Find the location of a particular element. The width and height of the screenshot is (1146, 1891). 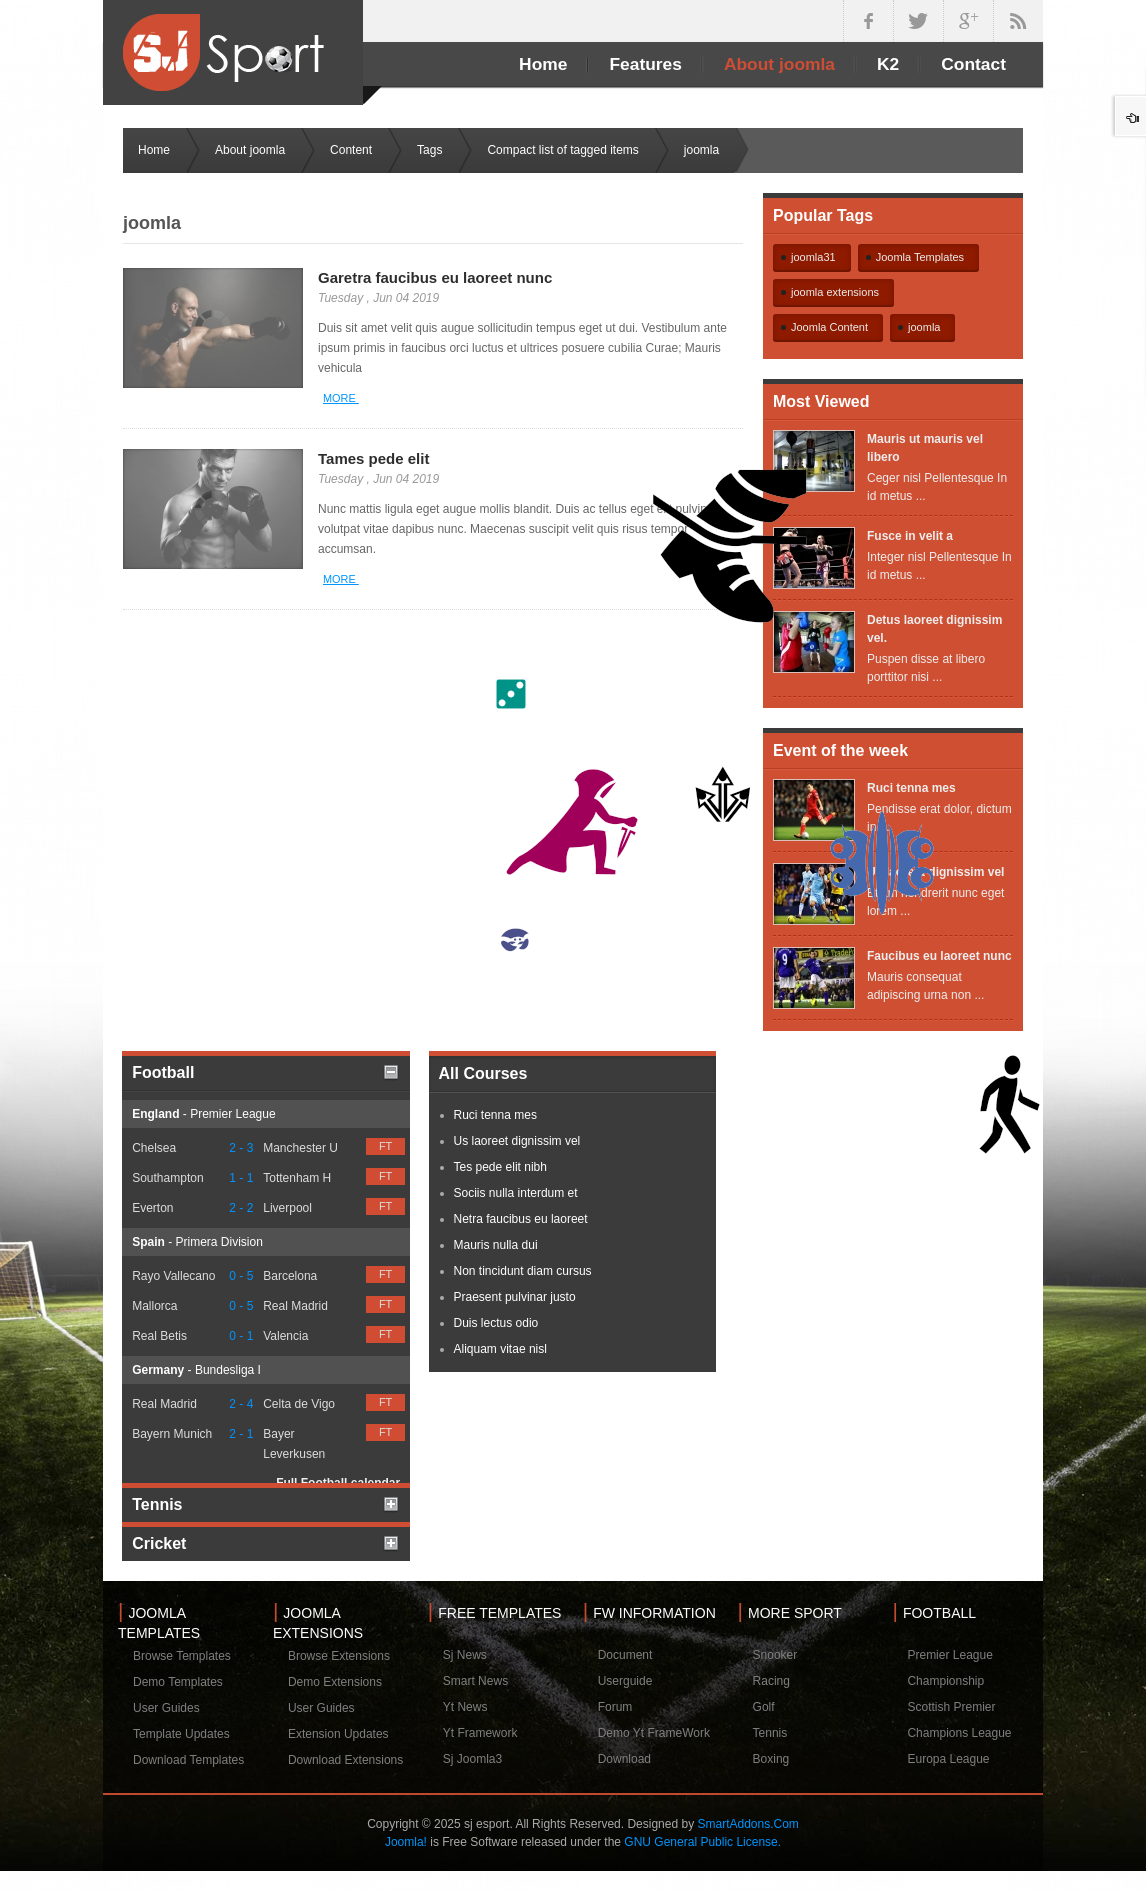

indicates a trap or hazard in gameplay is located at coordinates (729, 545).